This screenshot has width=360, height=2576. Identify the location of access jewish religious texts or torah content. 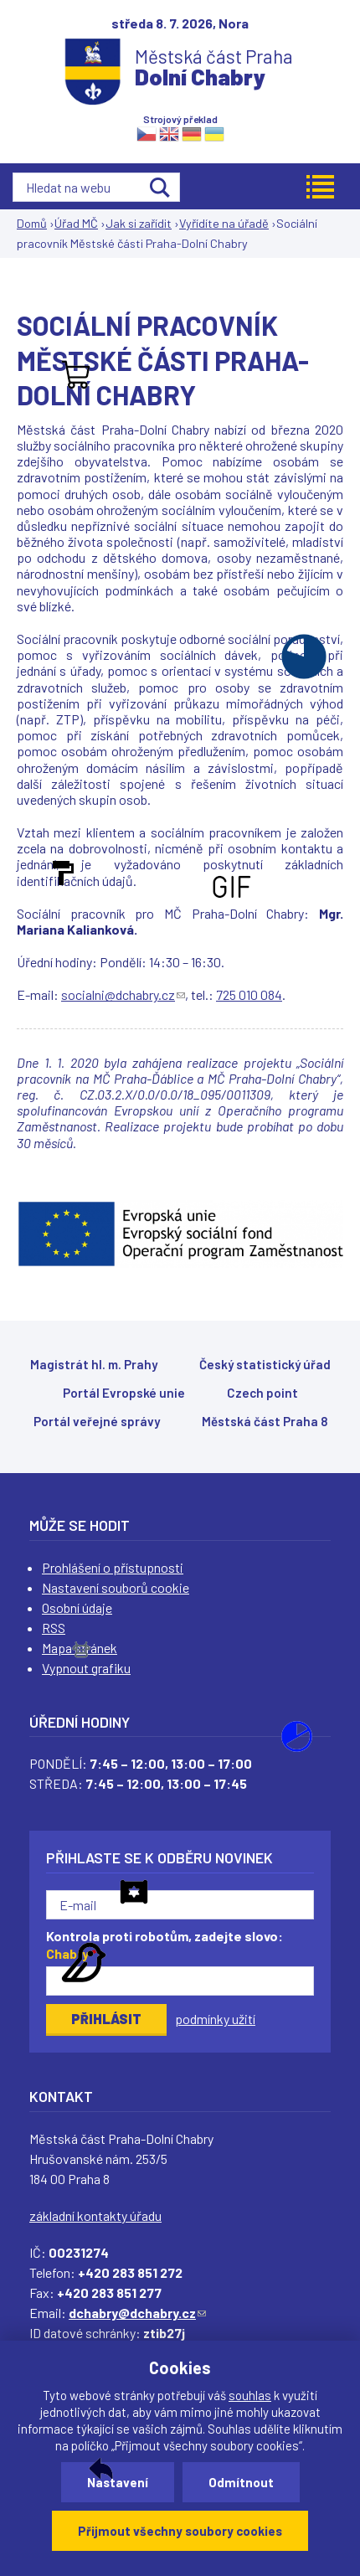
(134, 1892).